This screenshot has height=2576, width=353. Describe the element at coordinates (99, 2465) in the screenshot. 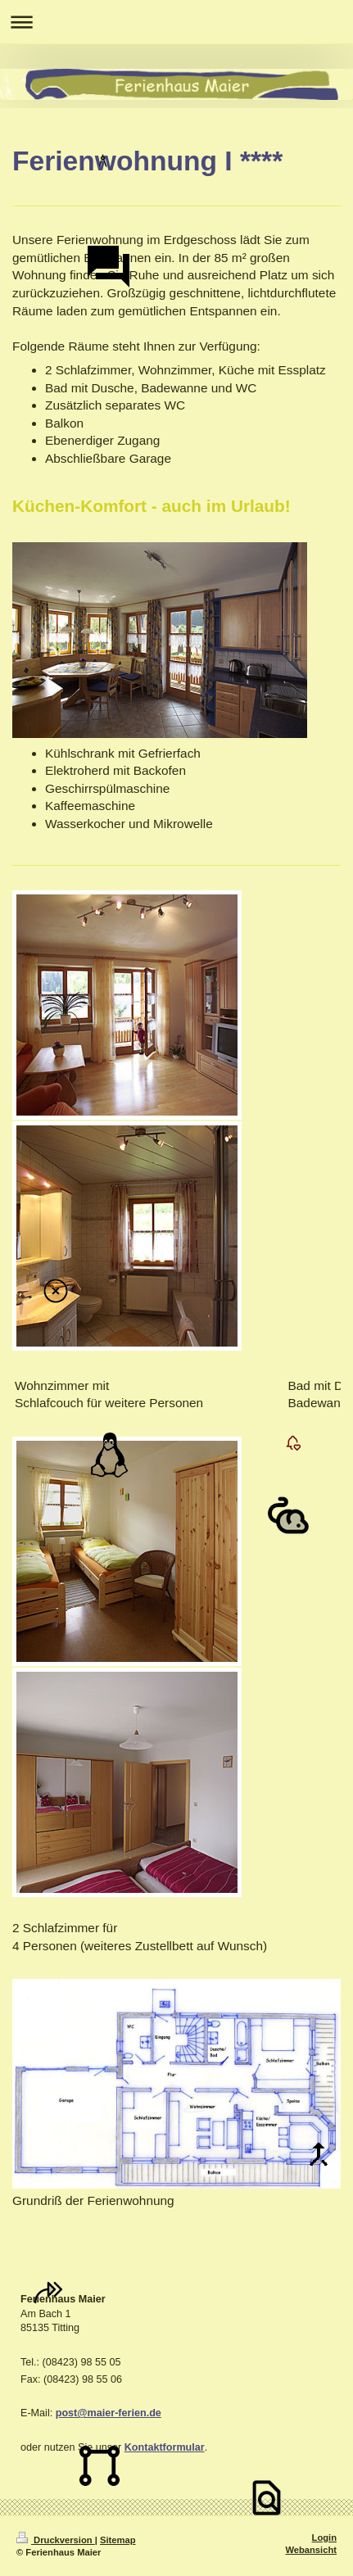

I see `connect nodes or create a path between points` at that location.